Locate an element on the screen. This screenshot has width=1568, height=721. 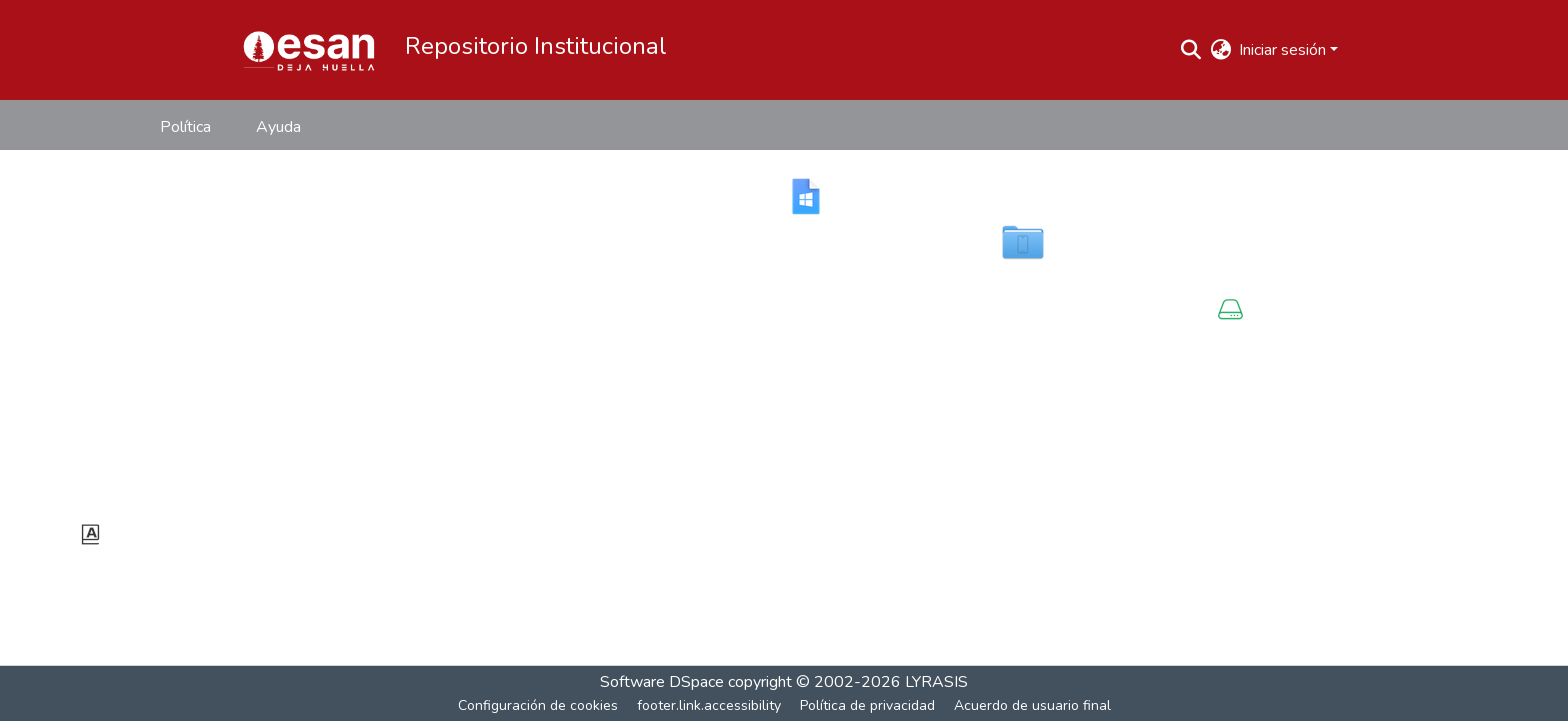
open the dictionary app is located at coordinates (90, 534).